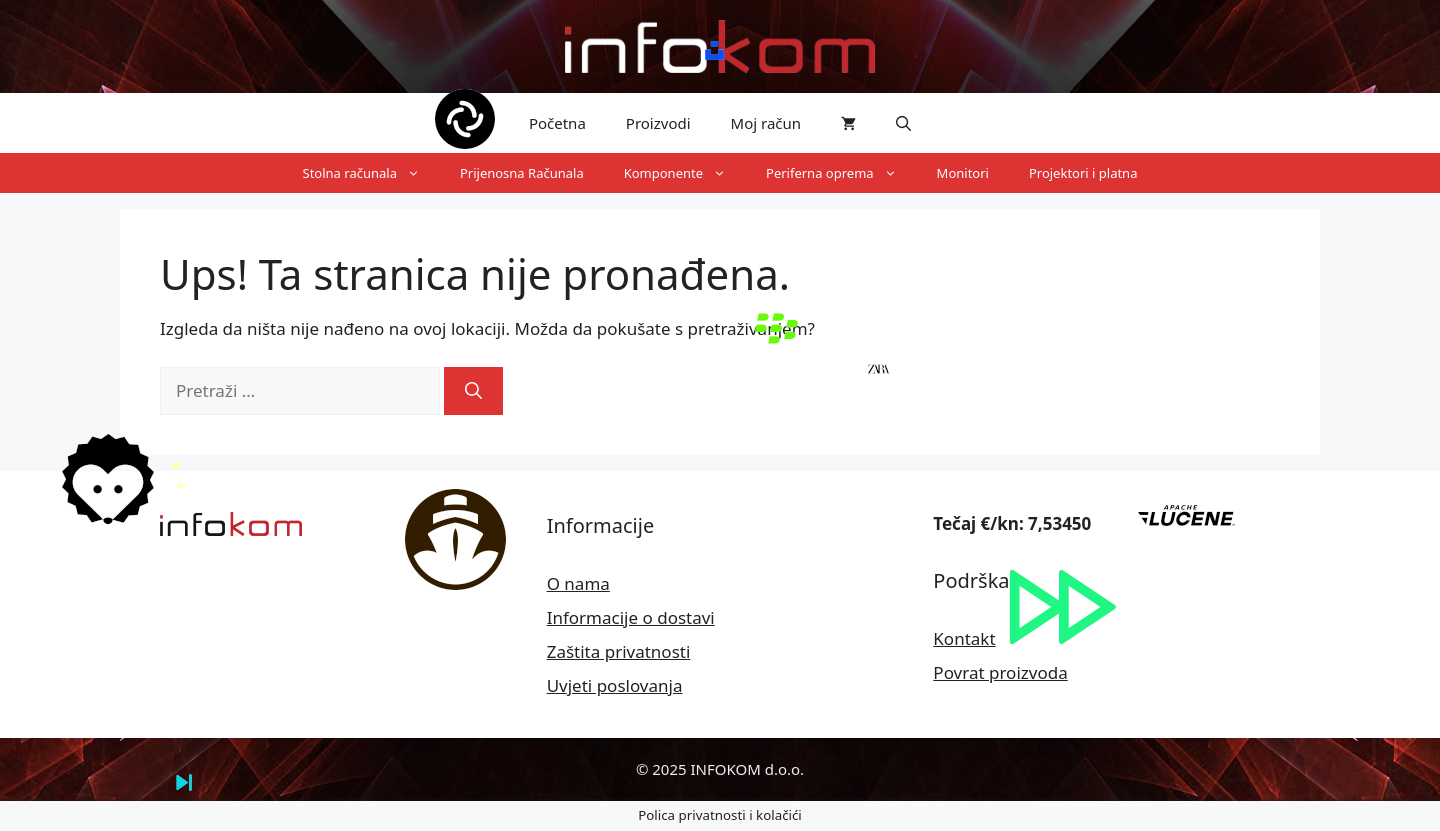 The width and height of the screenshot is (1440, 831). Describe the element at coordinates (1186, 515) in the screenshot. I see `apache lucene search library logo` at that location.